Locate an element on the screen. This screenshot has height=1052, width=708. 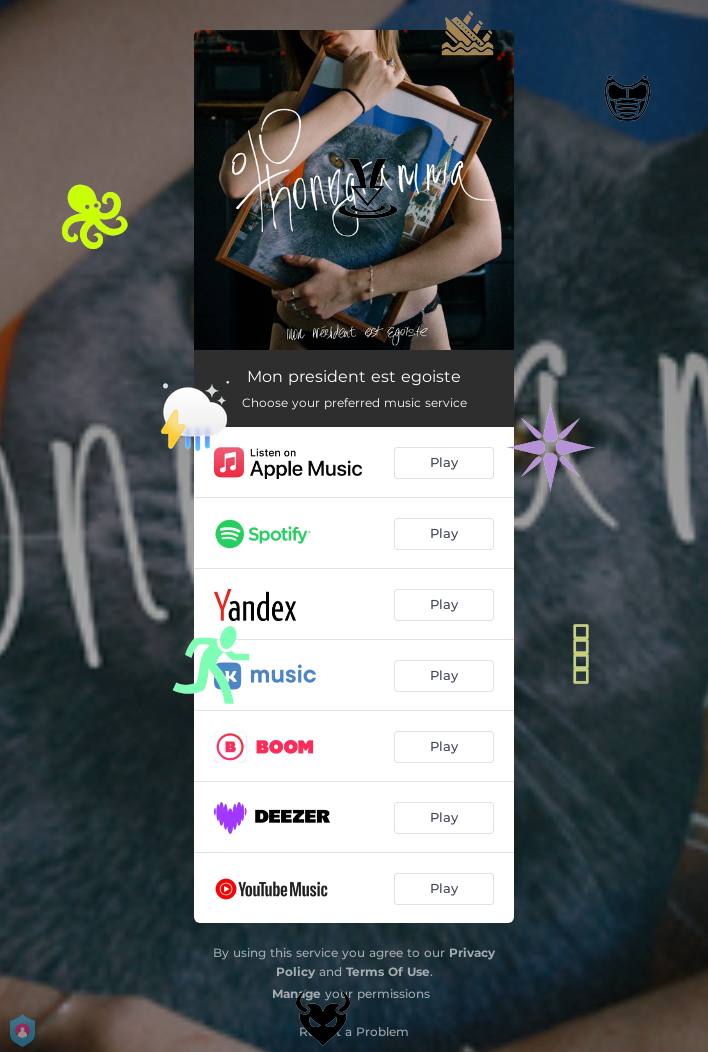
indicates nighttime thunderstorm conditions is located at coordinates (195, 416).